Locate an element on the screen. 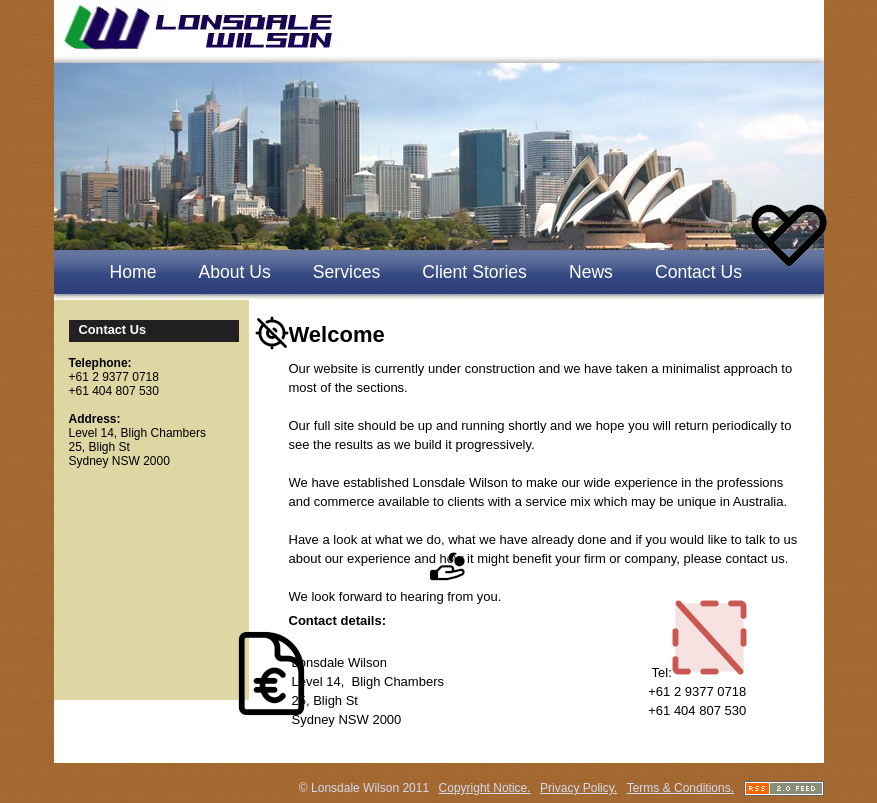 The height and width of the screenshot is (803, 877). make a payment or donation is located at coordinates (448, 567).